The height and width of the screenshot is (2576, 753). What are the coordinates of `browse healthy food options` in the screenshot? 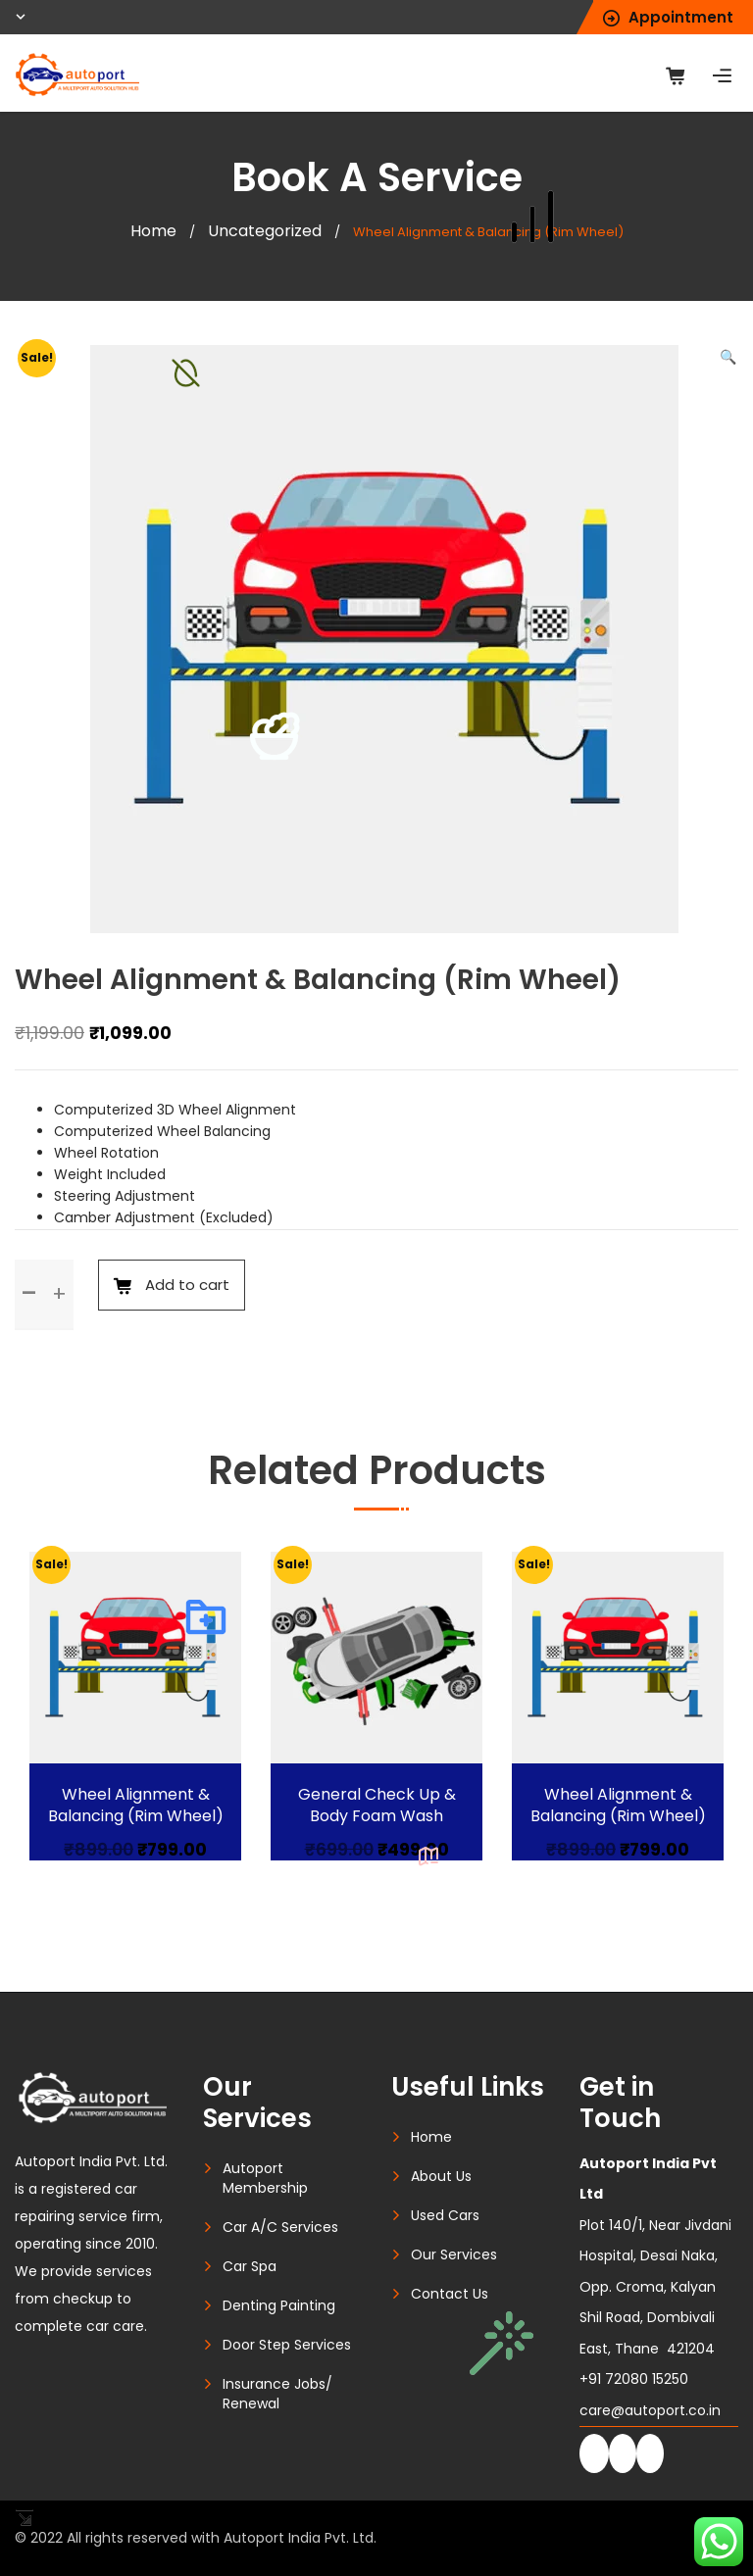 It's located at (274, 735).